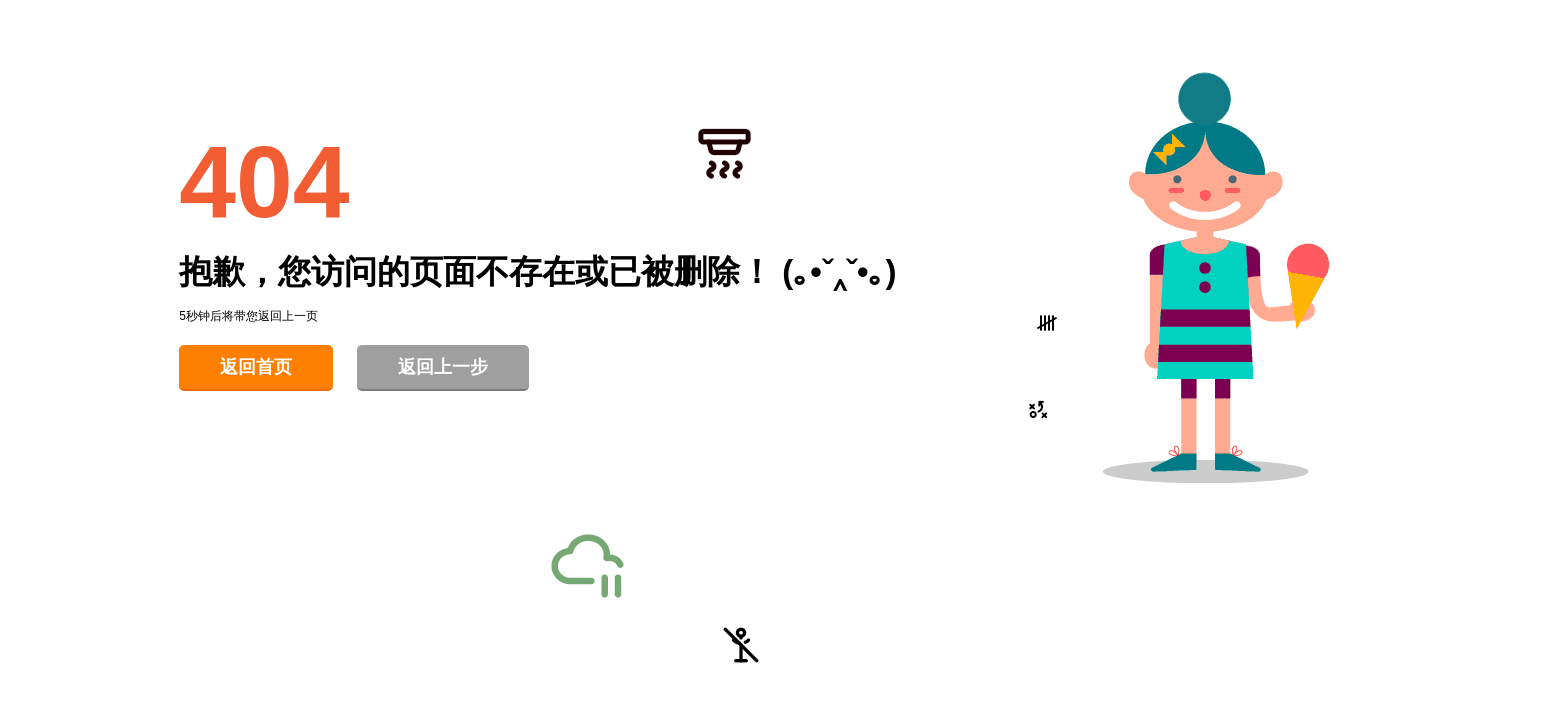 Image resolution: width=1568 pixels, height=720 pixels. I want to click on track count or keep score, so click(1047, 323).